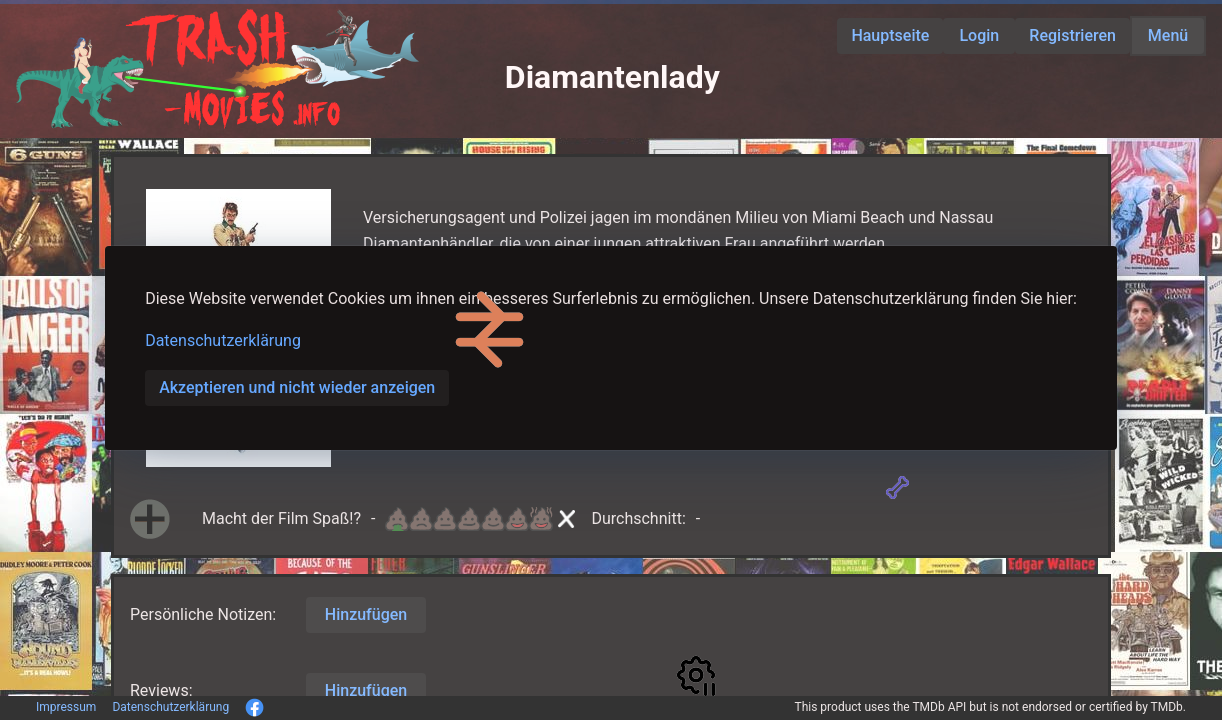 The width and height of the screenshot is (1222, 720). I want to click on indicates a railway or train station, so click(489, 329).